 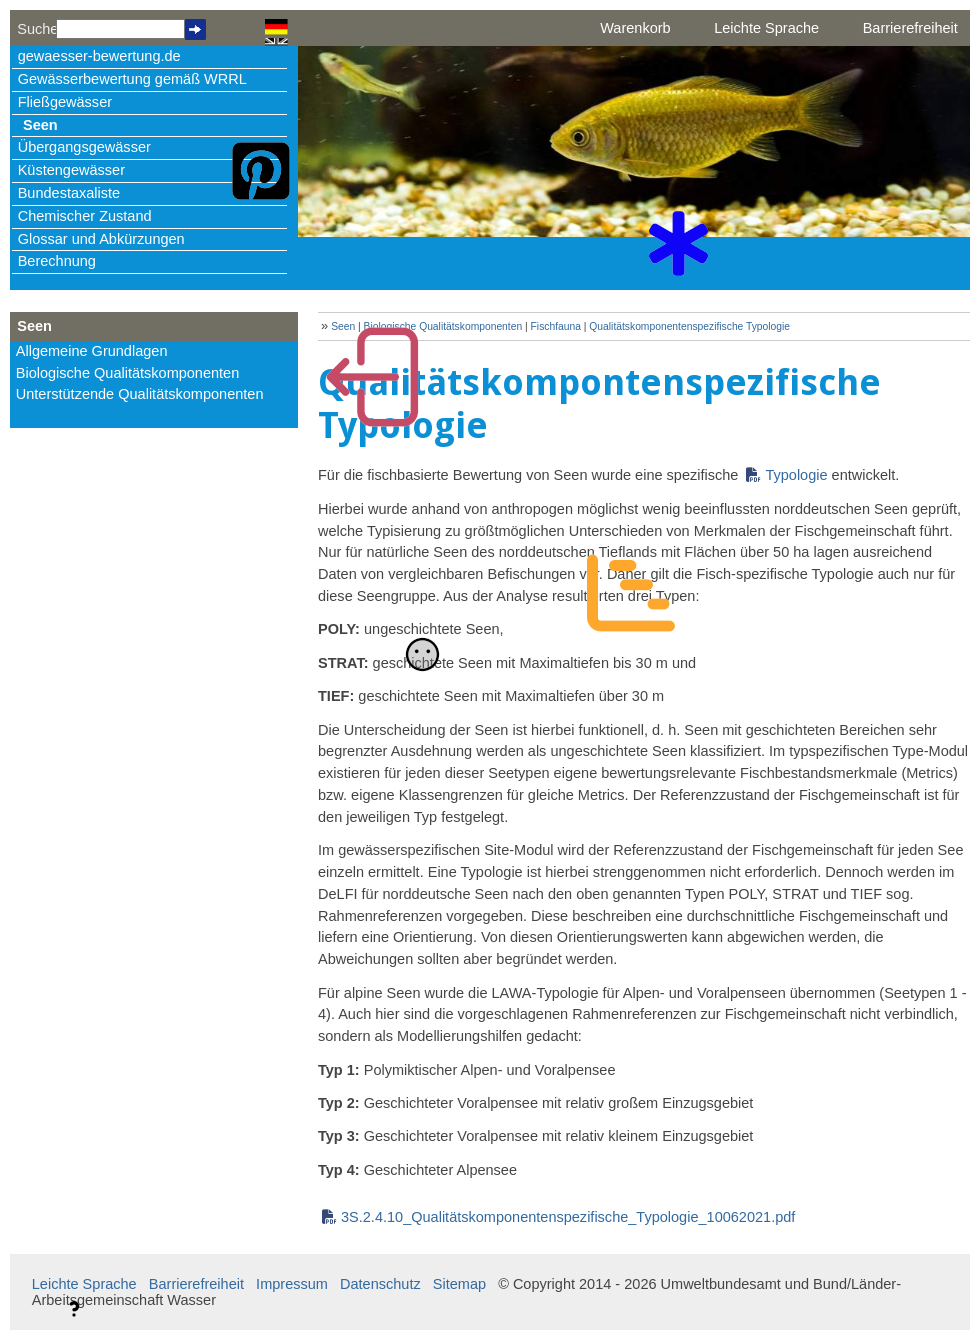 What do you see at coordinates (74, 1308) in the screenshot?
I see `access help or support information` at bounding box center [74, 1308].